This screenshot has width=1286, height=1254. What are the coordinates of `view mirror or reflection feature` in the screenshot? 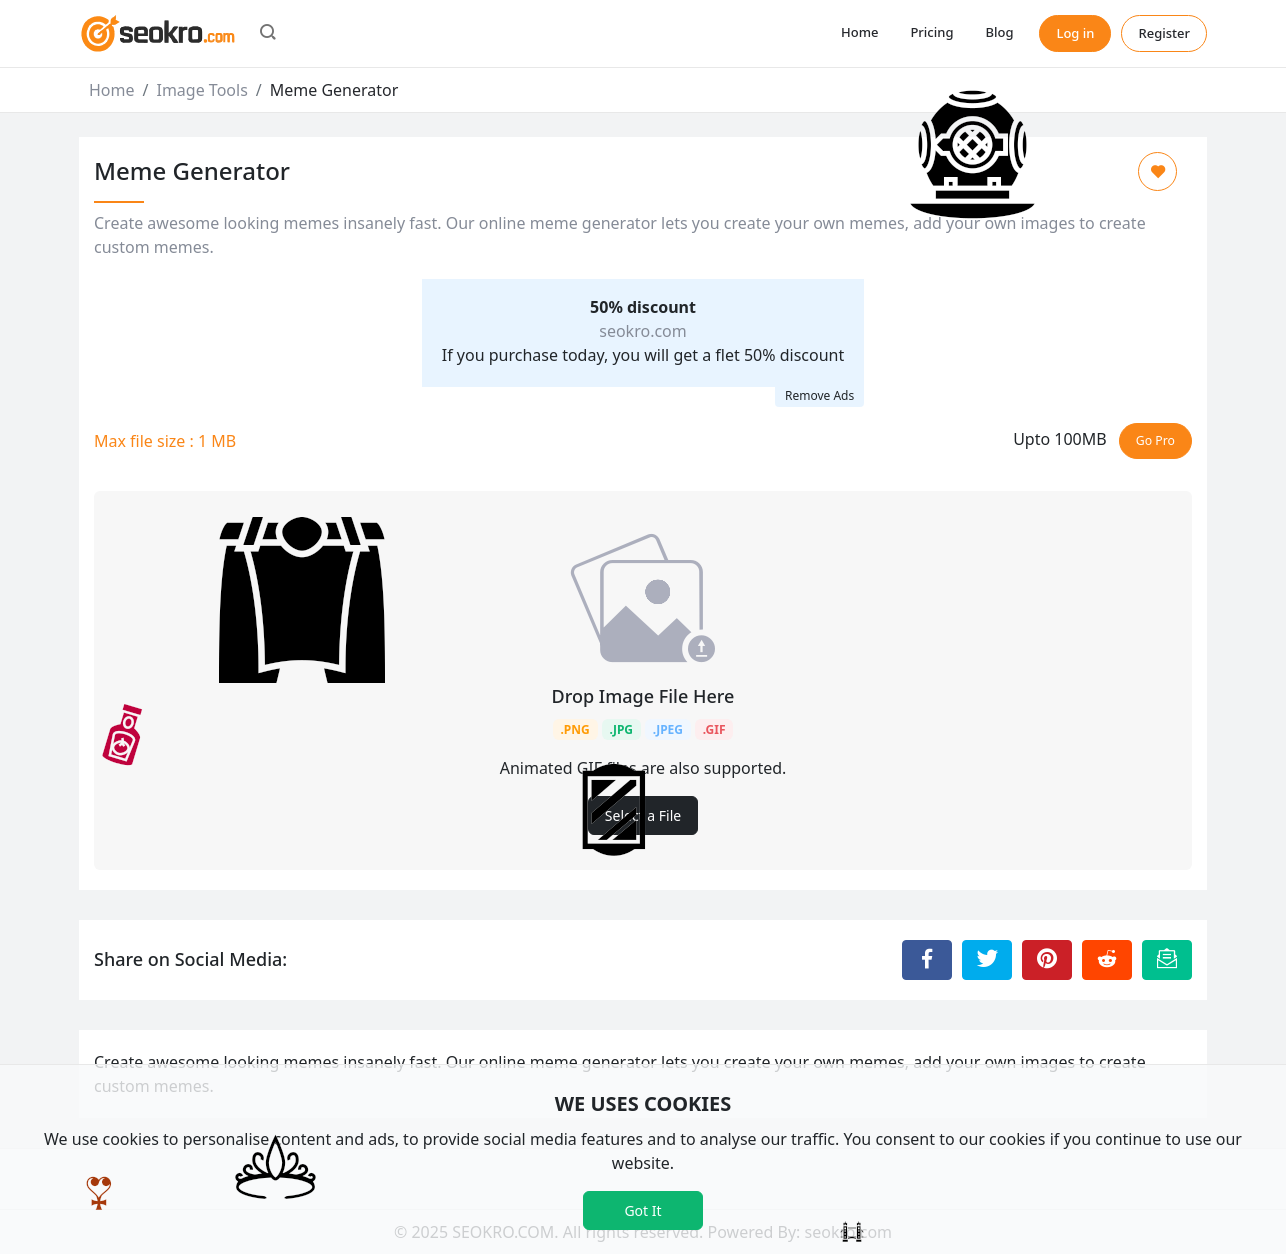 It's located at (613, 809).